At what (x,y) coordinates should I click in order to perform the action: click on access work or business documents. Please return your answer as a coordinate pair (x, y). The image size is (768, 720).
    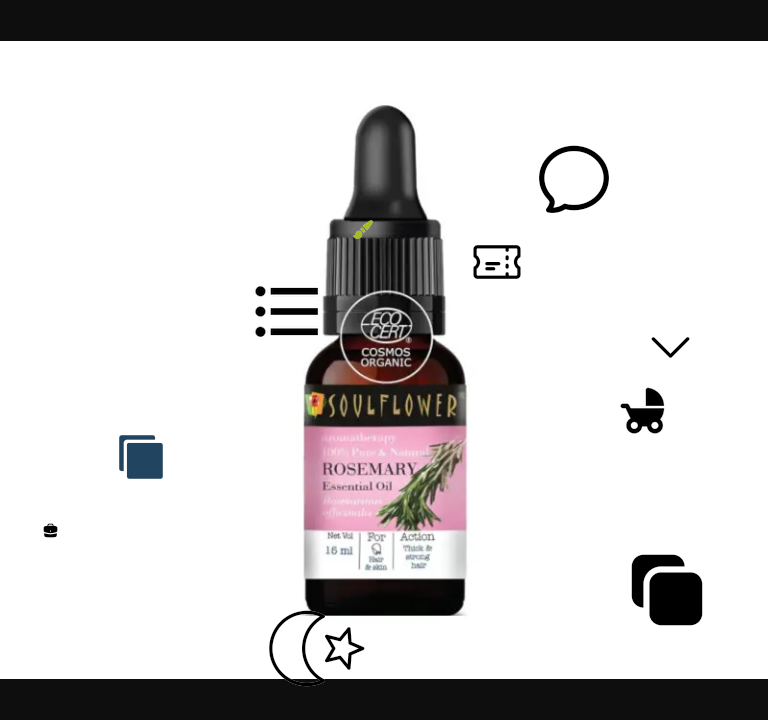
    Looking at the image, I should click on (50, 530).